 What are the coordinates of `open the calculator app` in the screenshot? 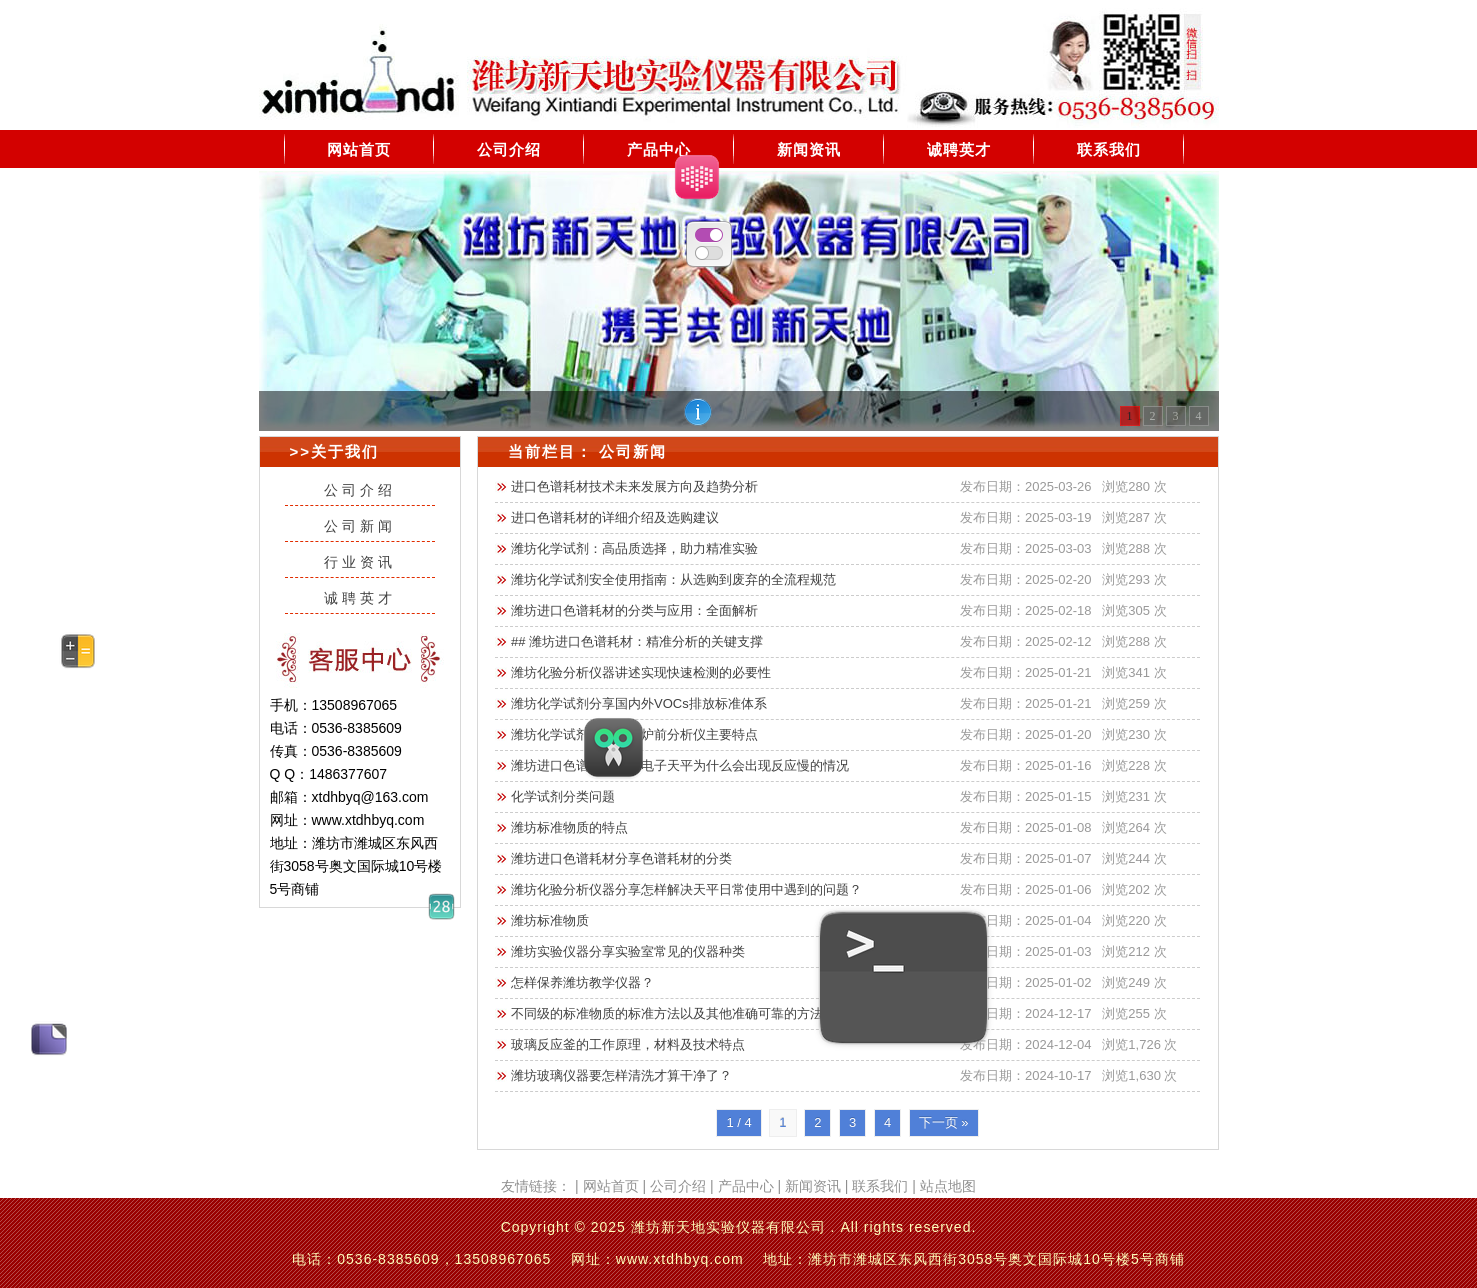 It's located at (78, 651).